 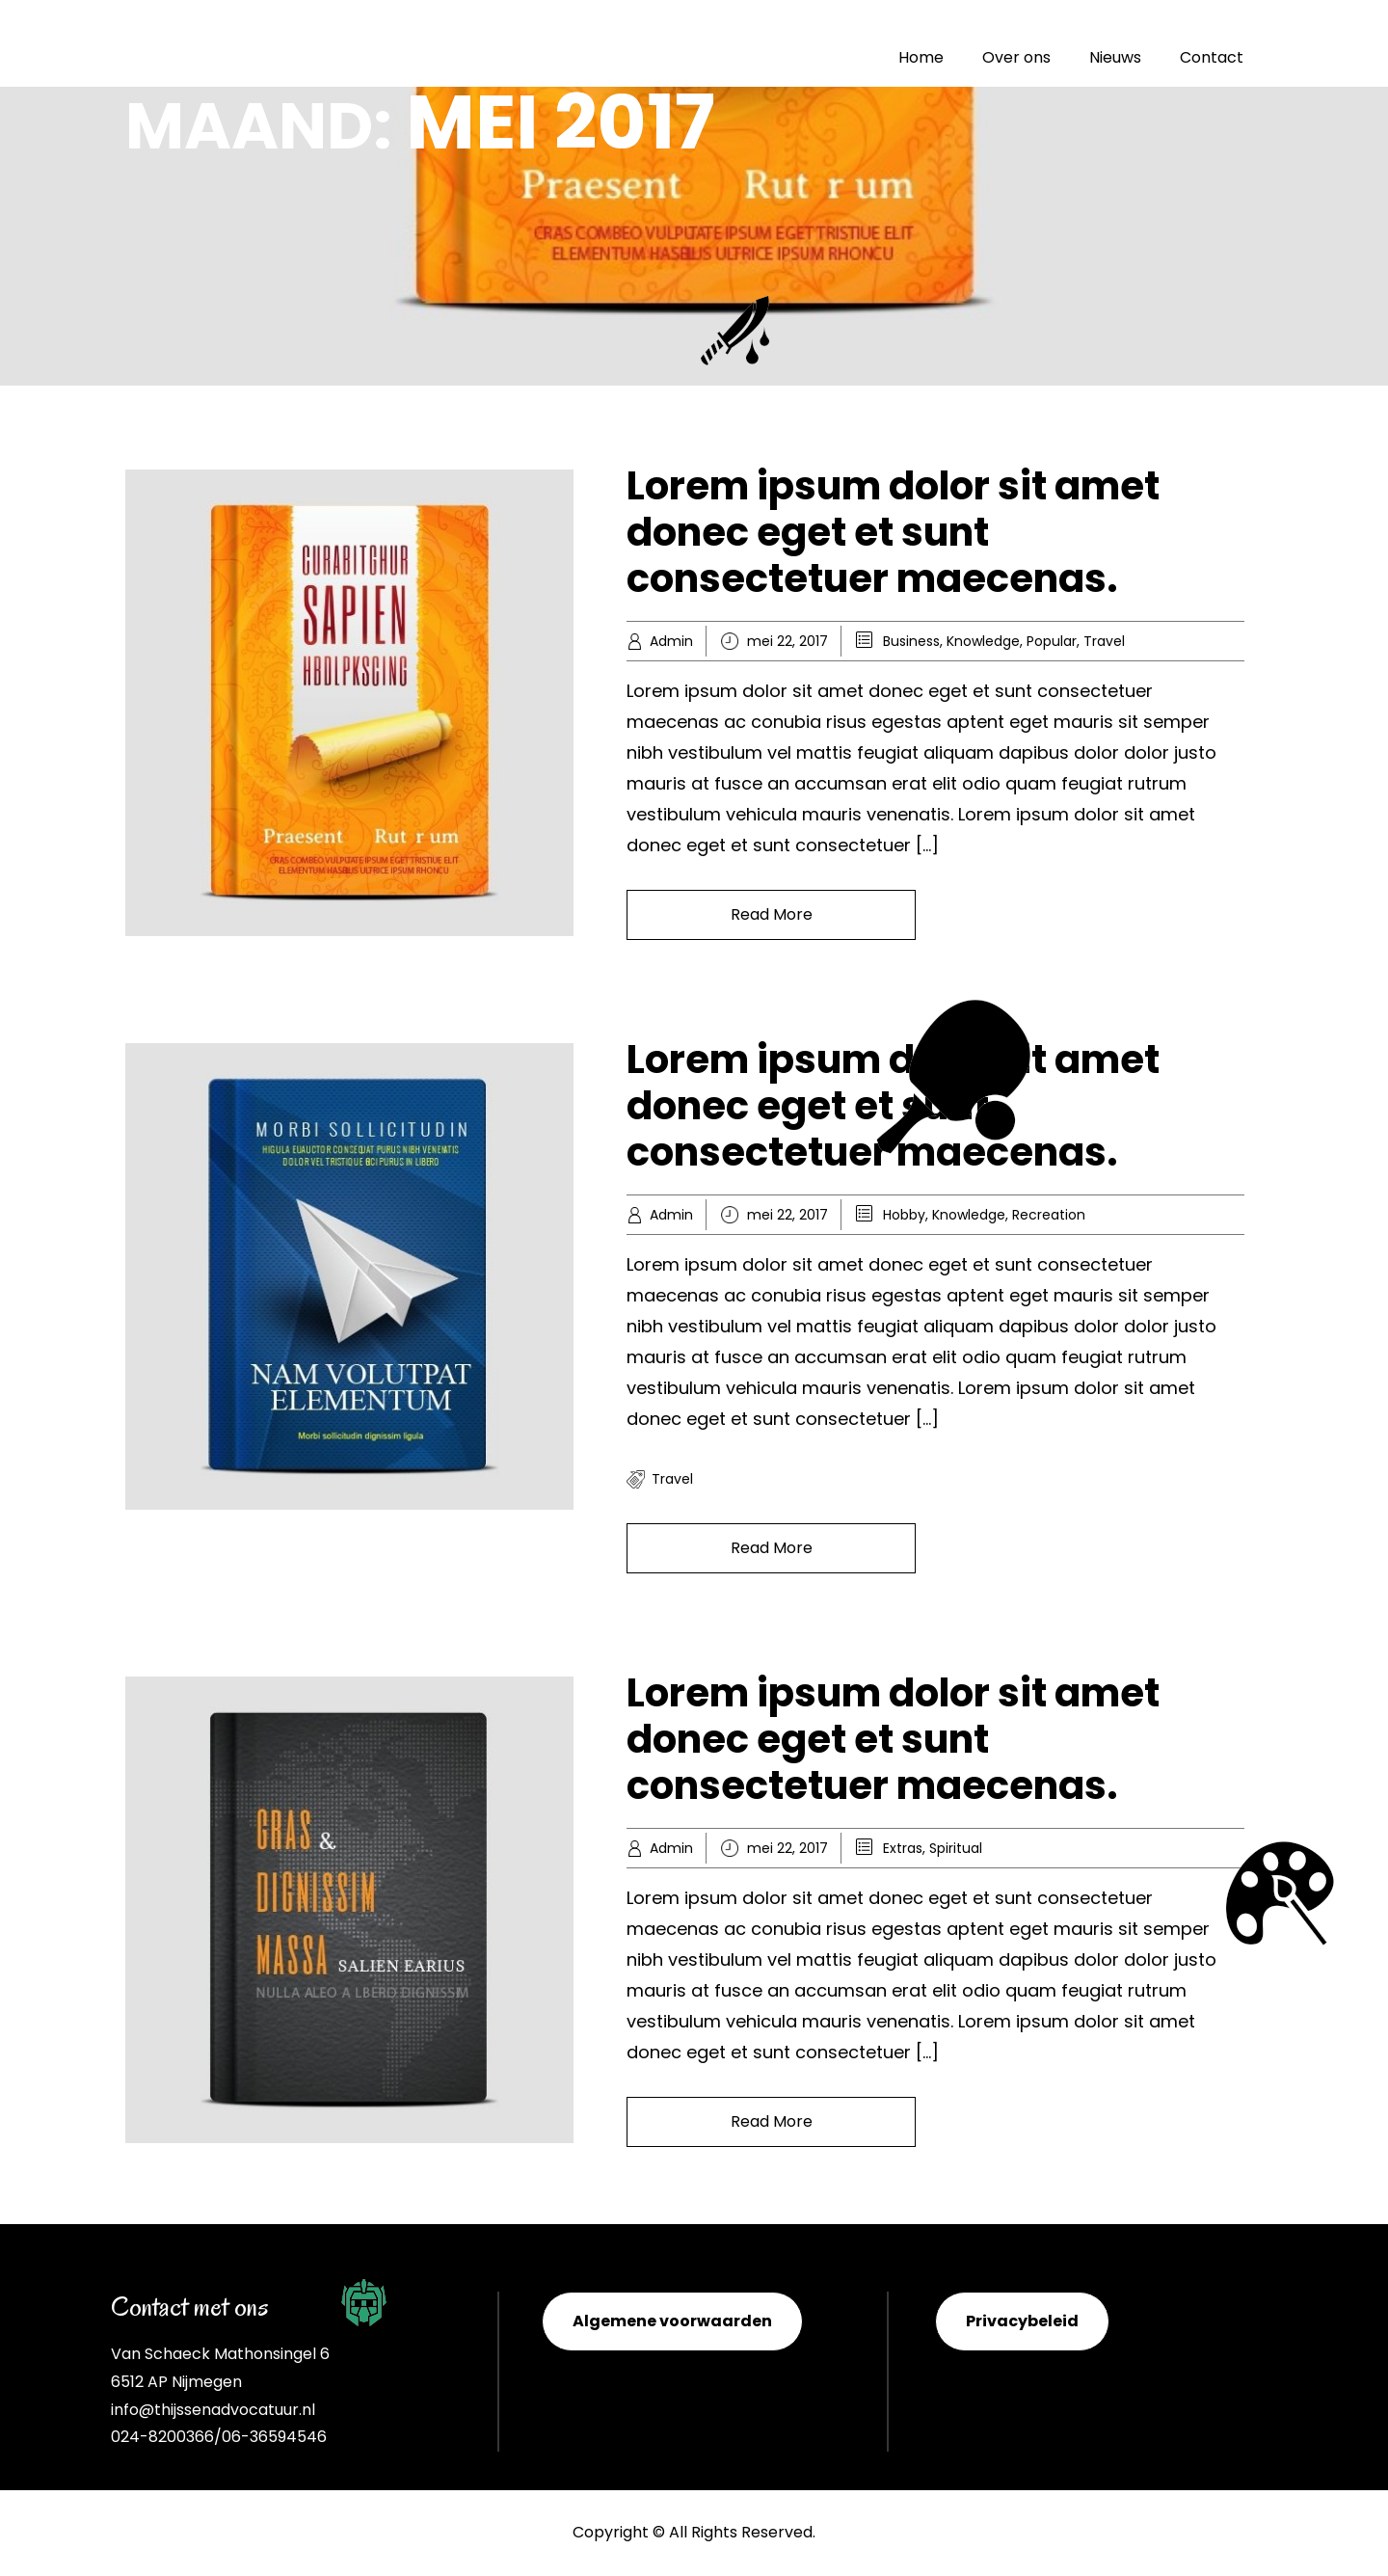 I want to click on access color or theme customization options, so click(x=1279, y=1892).